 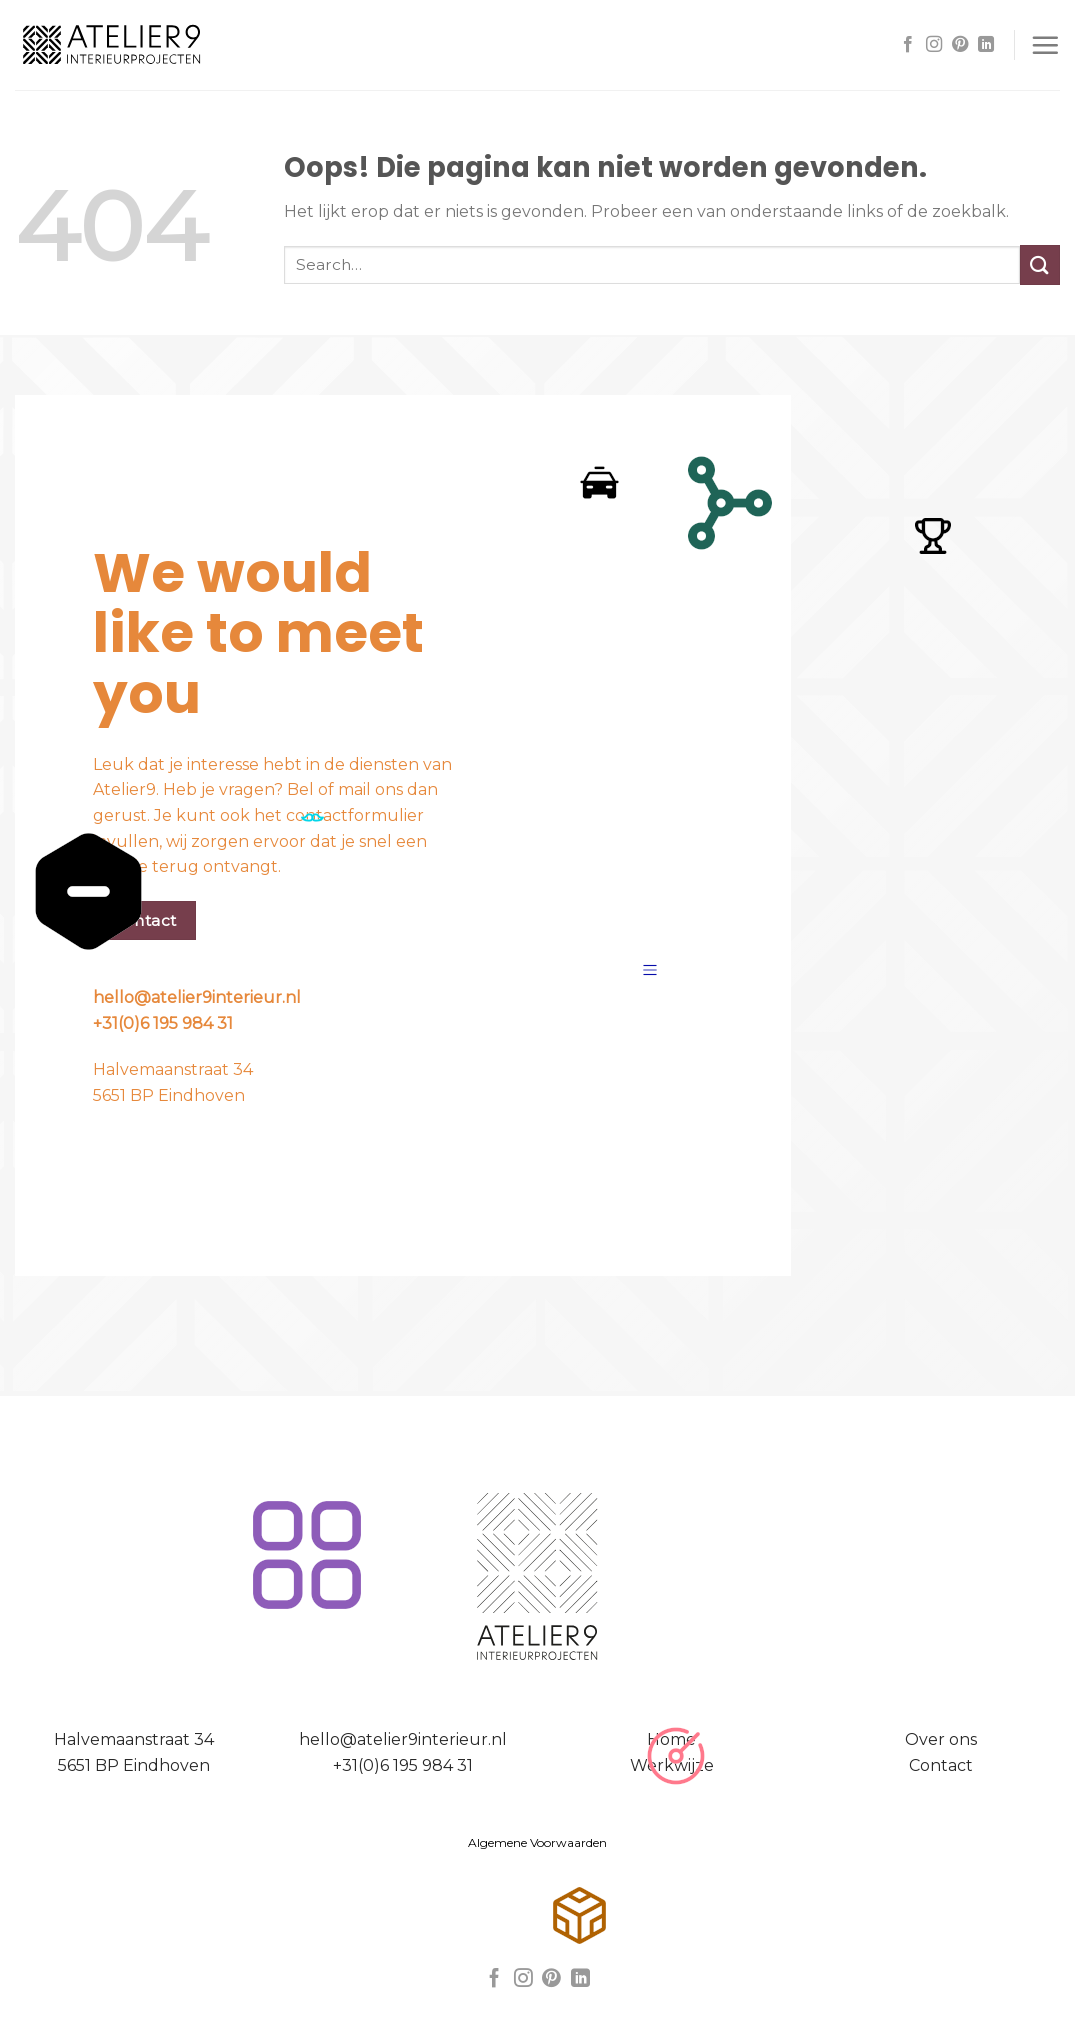 What do you see at coordinates (730, 503) in the screenshot?
I see `select or switch AI model` at bounding box center [730, 503].